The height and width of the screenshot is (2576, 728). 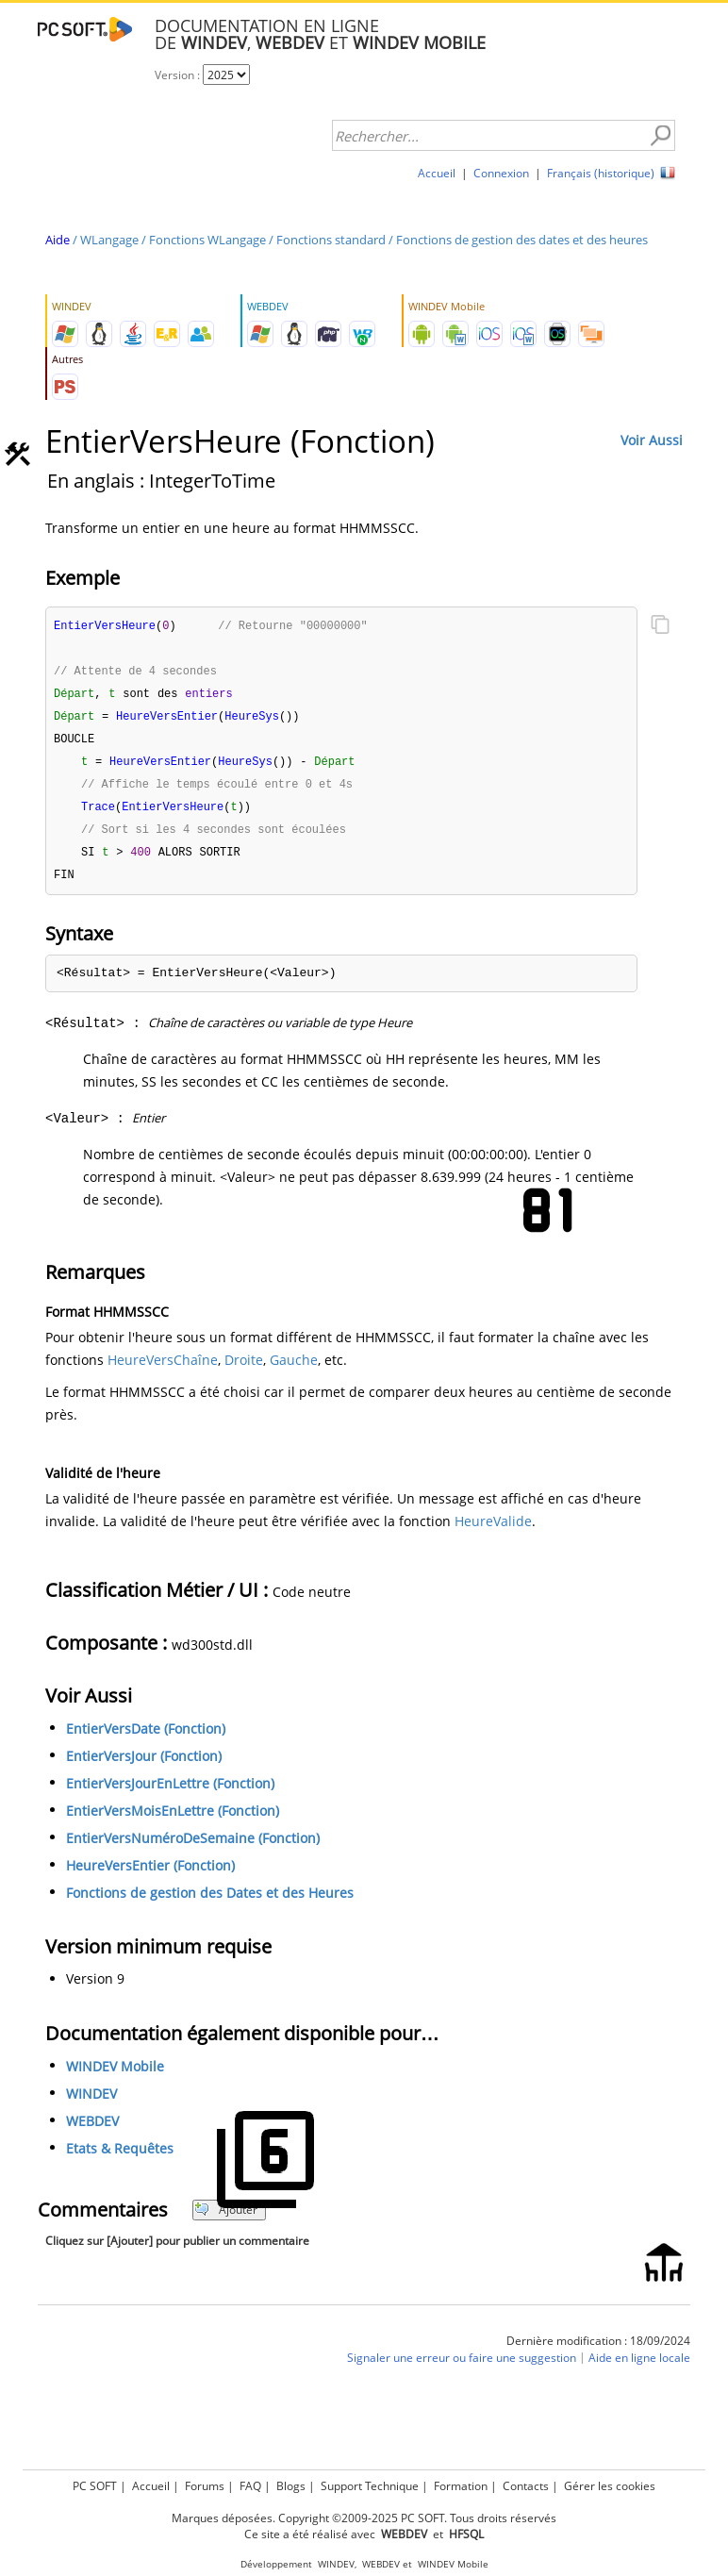 I want to click on indicates item number 81 in a list or sequence, so click(x=550, y=1210).